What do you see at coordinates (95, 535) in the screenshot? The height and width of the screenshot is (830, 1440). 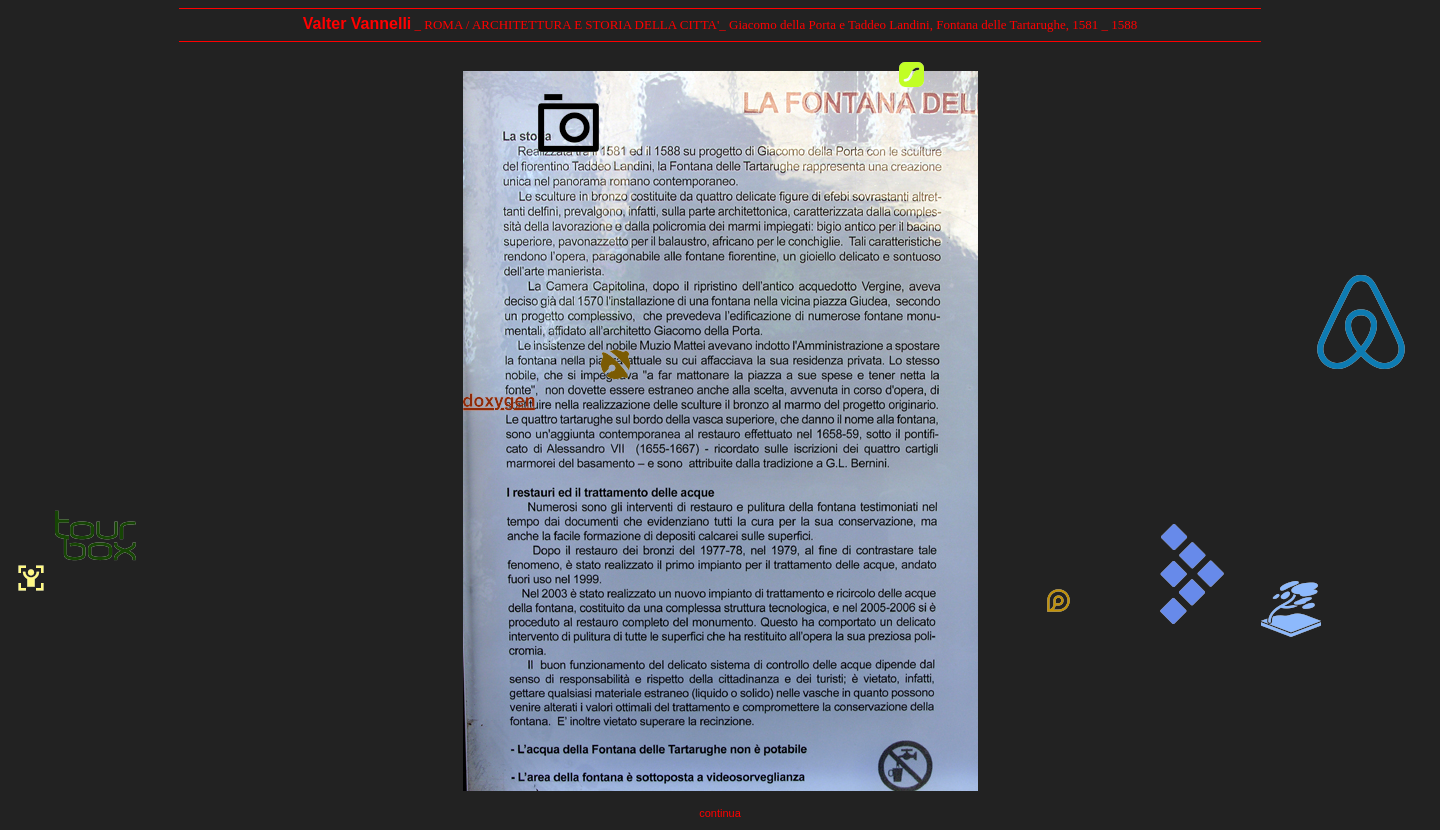 I see `tourbox brand logo` at bounding box center [95, 535].